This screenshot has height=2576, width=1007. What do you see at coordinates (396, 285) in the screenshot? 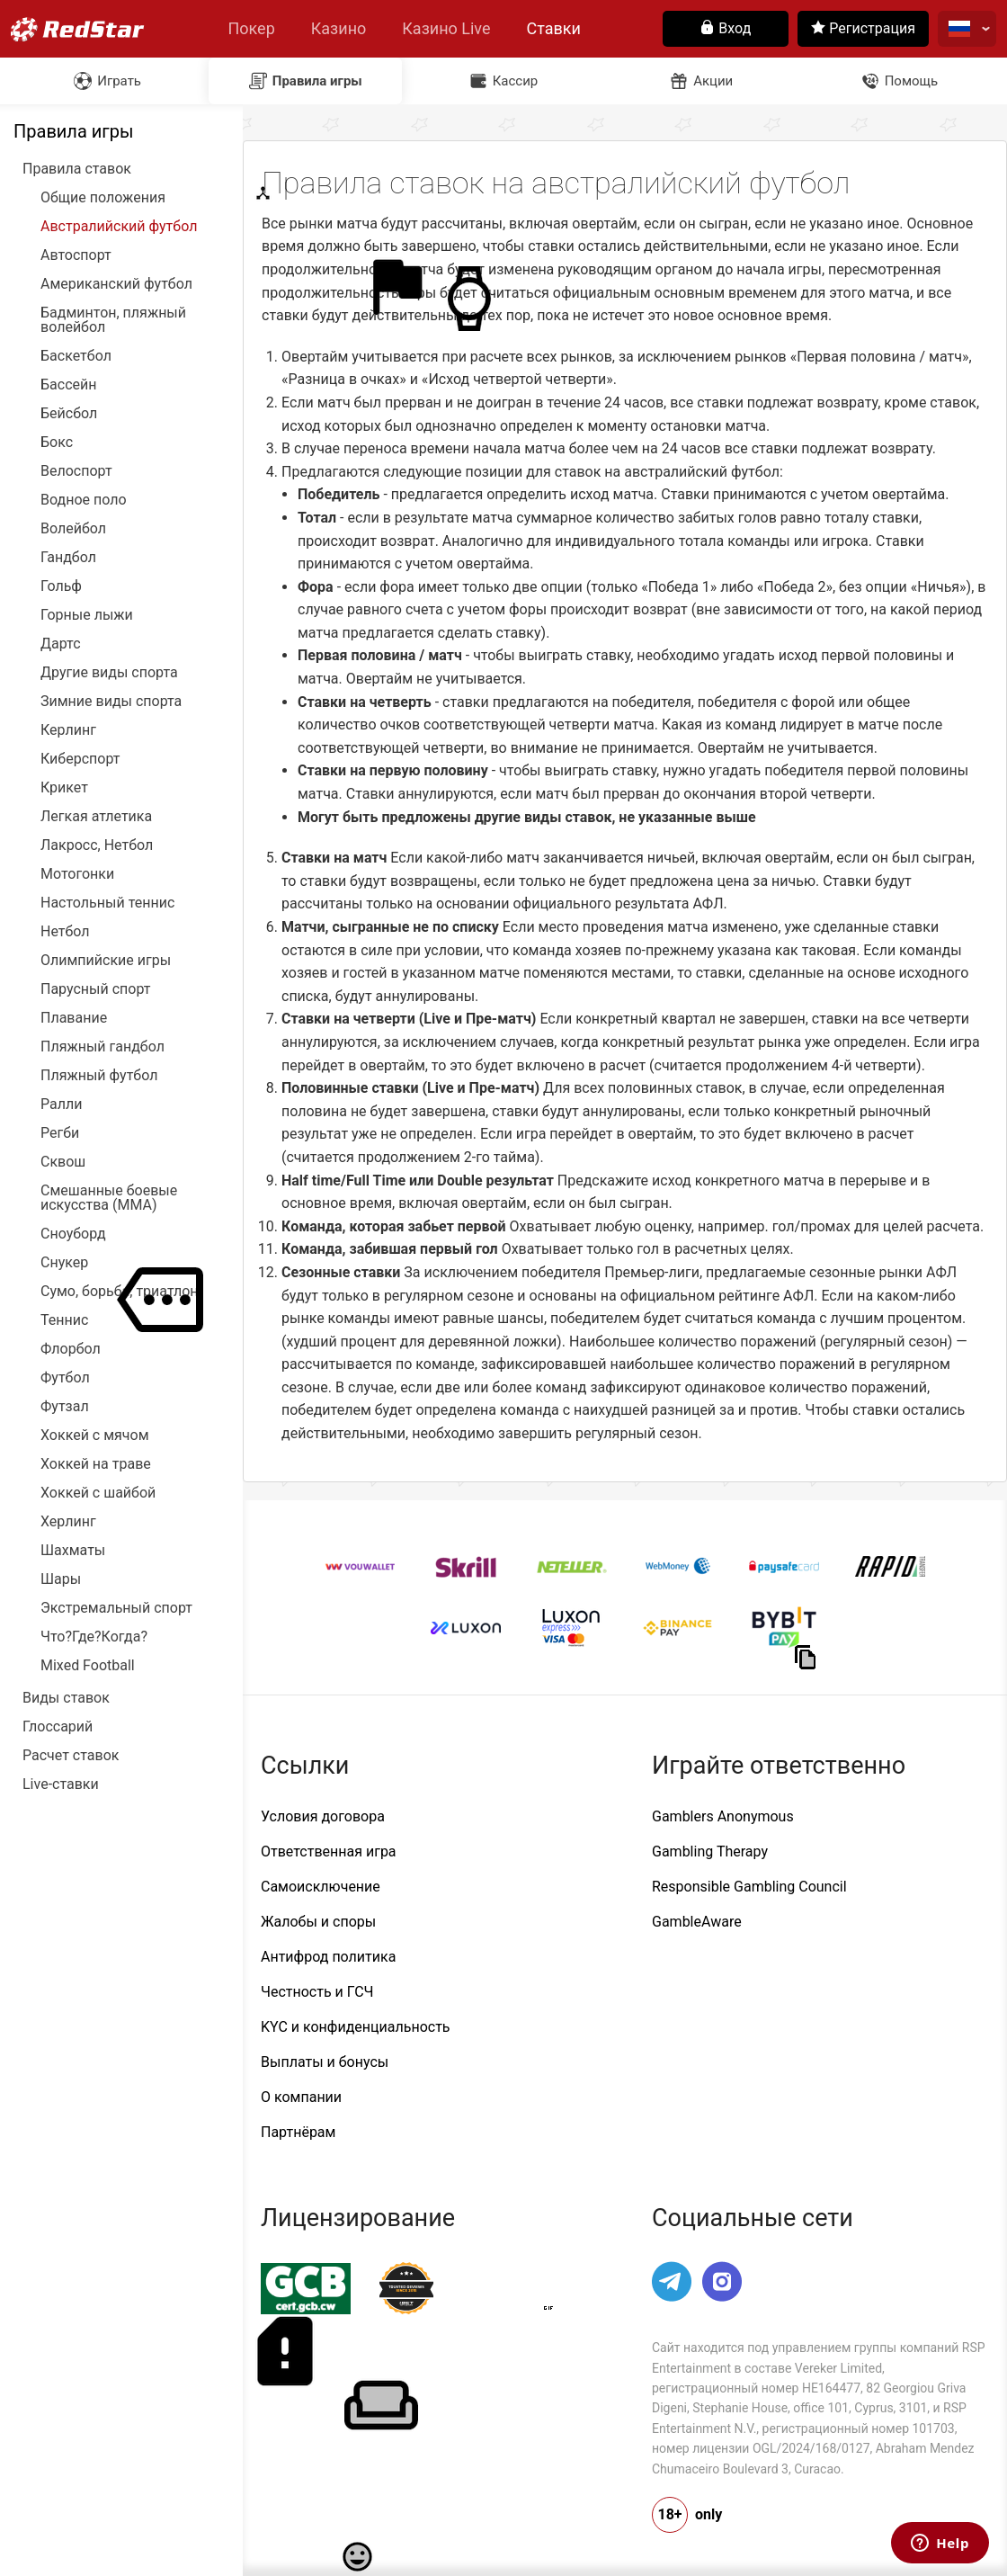
I see `flag or mark an item for review` at bounding box center [396, 285].